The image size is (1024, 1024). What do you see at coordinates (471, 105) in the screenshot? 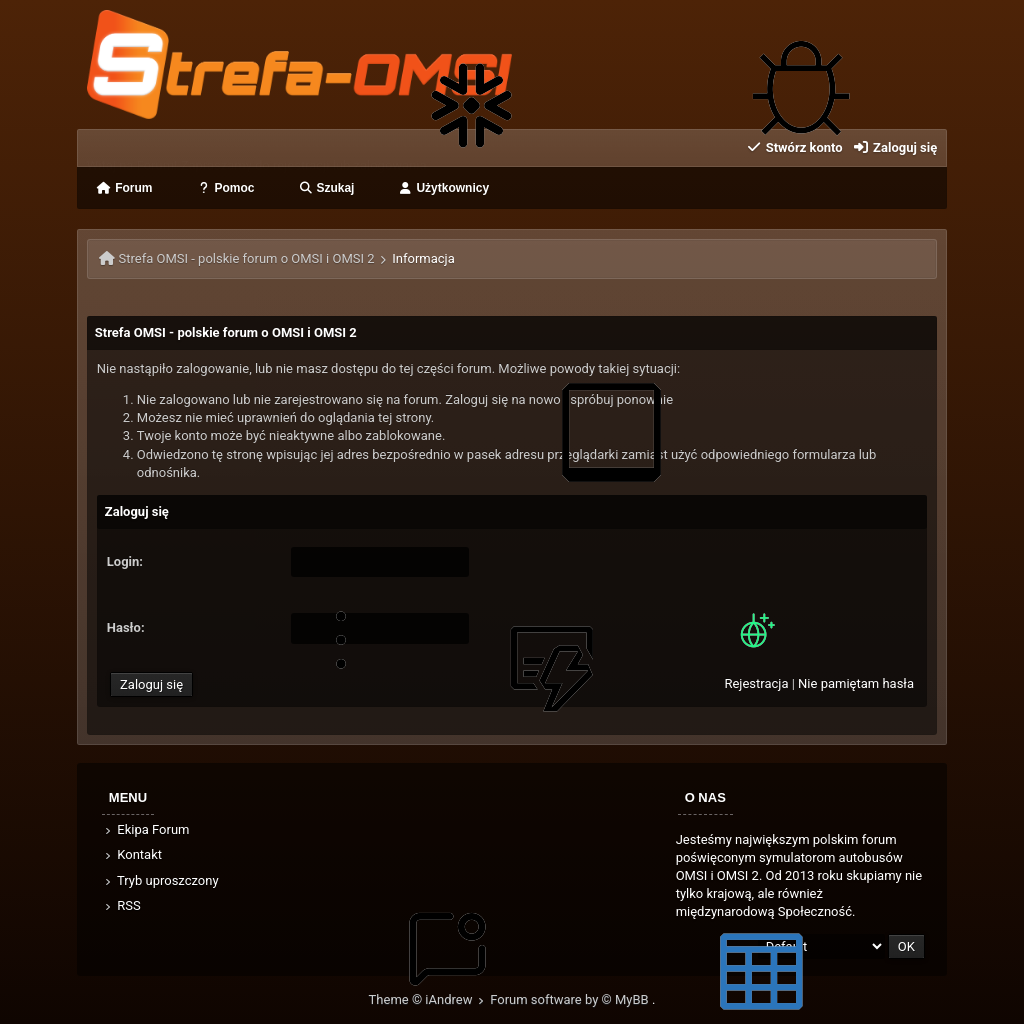
I see `connect to Snowflake data platform` at bounding box center [471, 105].